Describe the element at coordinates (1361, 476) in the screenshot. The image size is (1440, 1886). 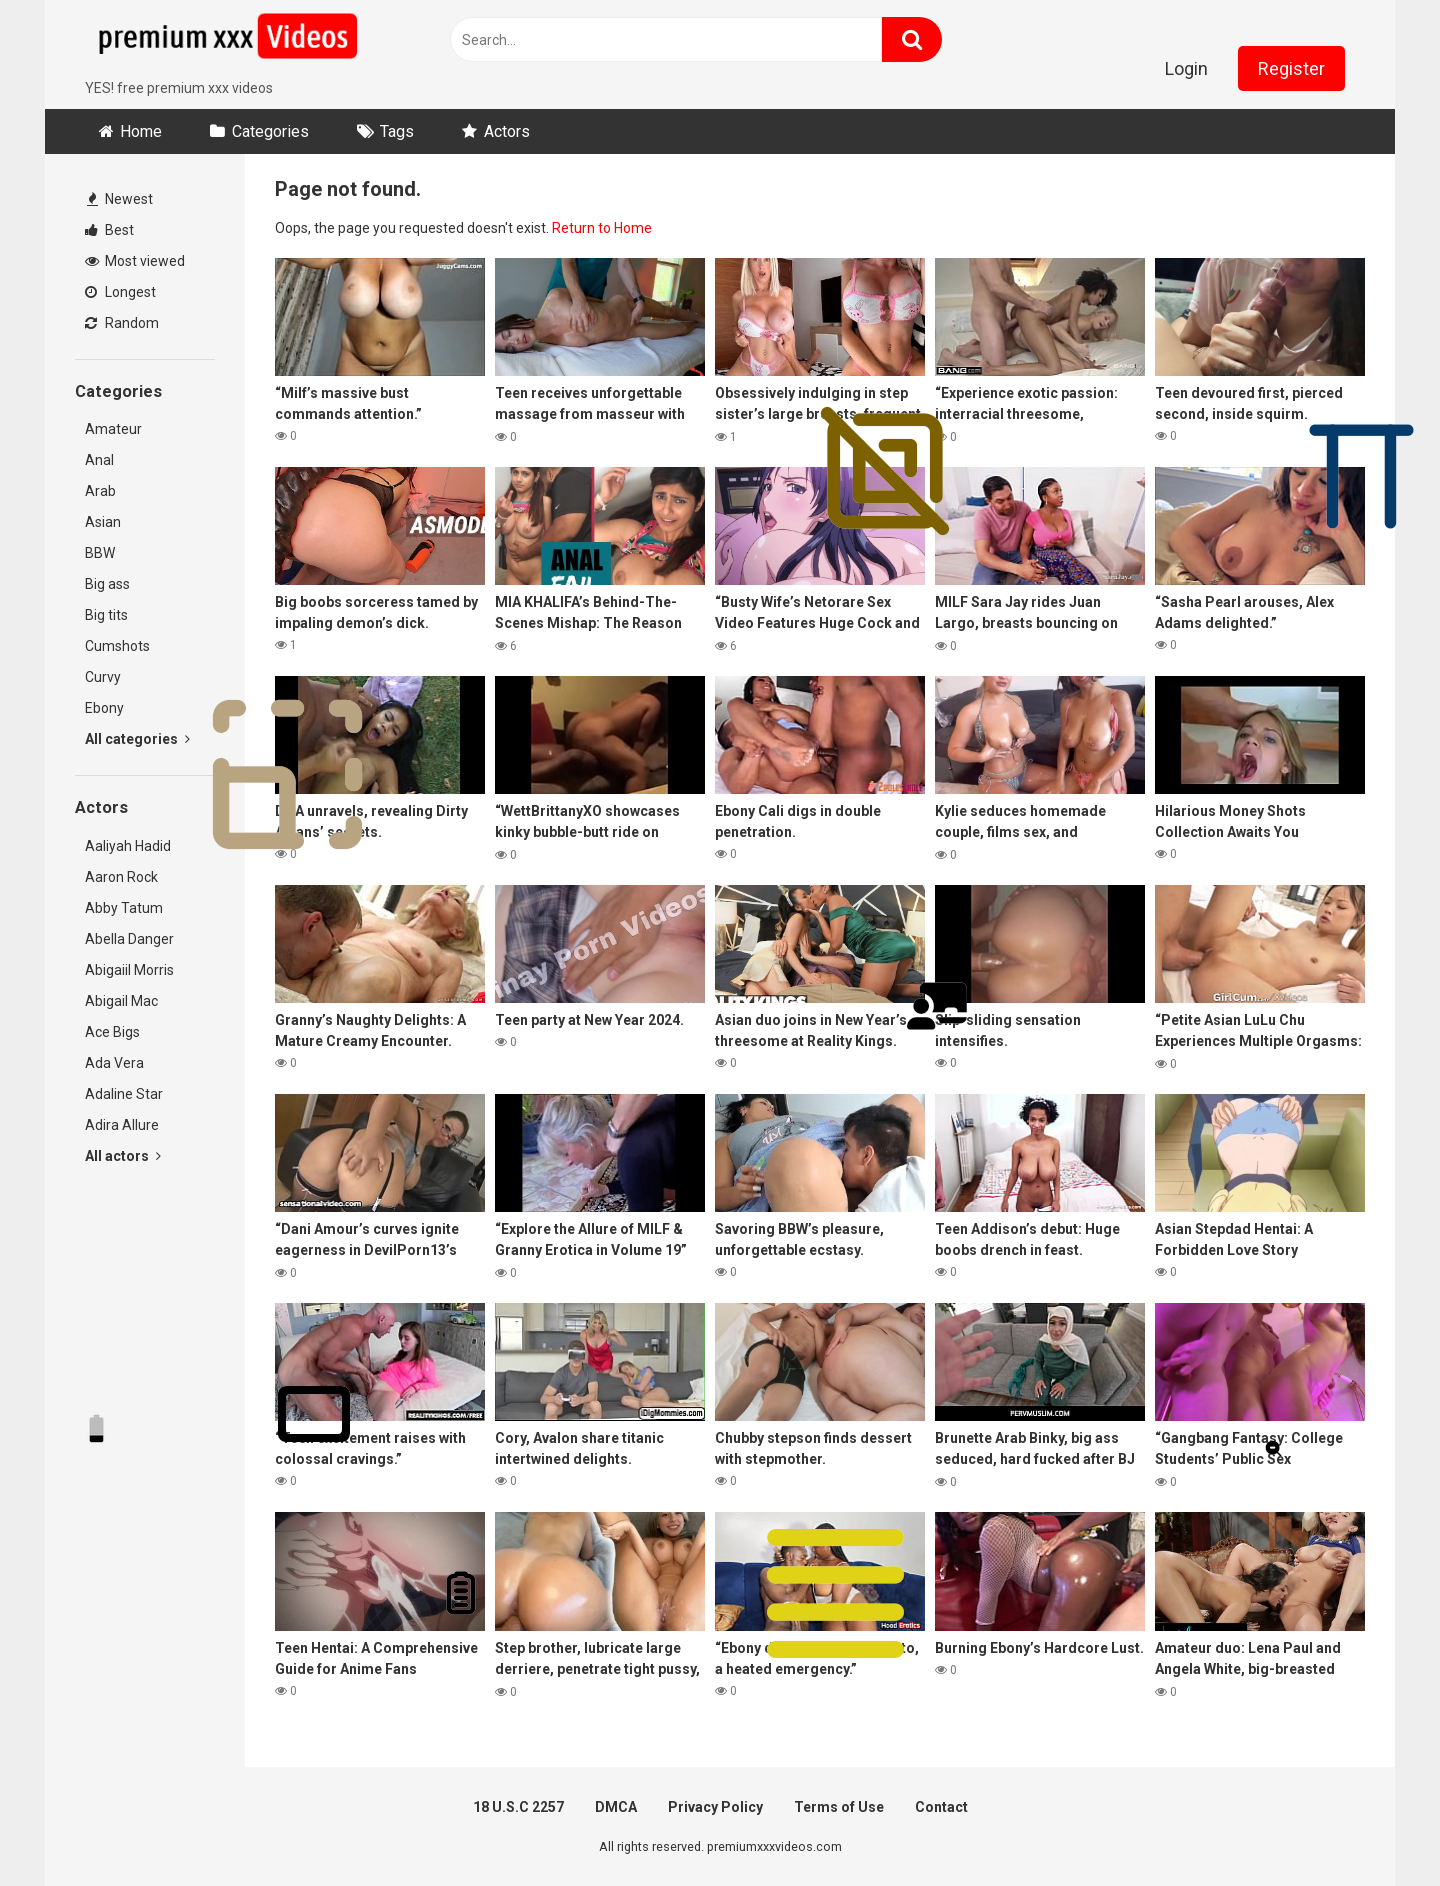
I see `access mathematical or scientific functions` at that location.